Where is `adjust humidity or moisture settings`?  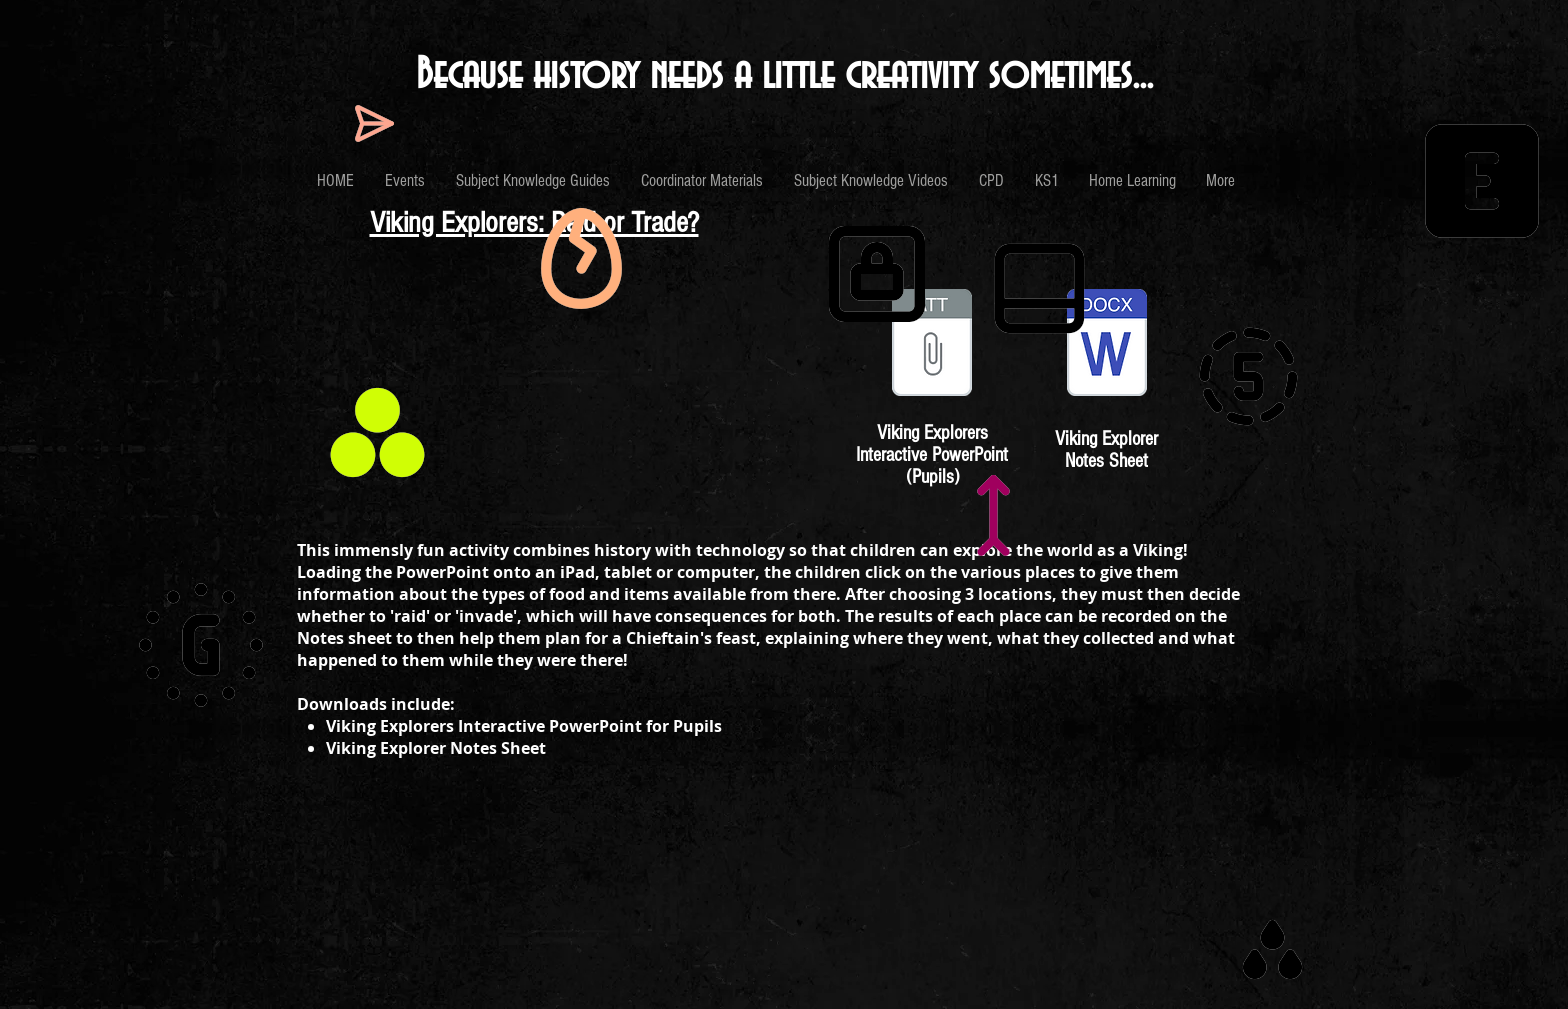 adjust humidity or moisture settings is located at coordinates (1272, 949).